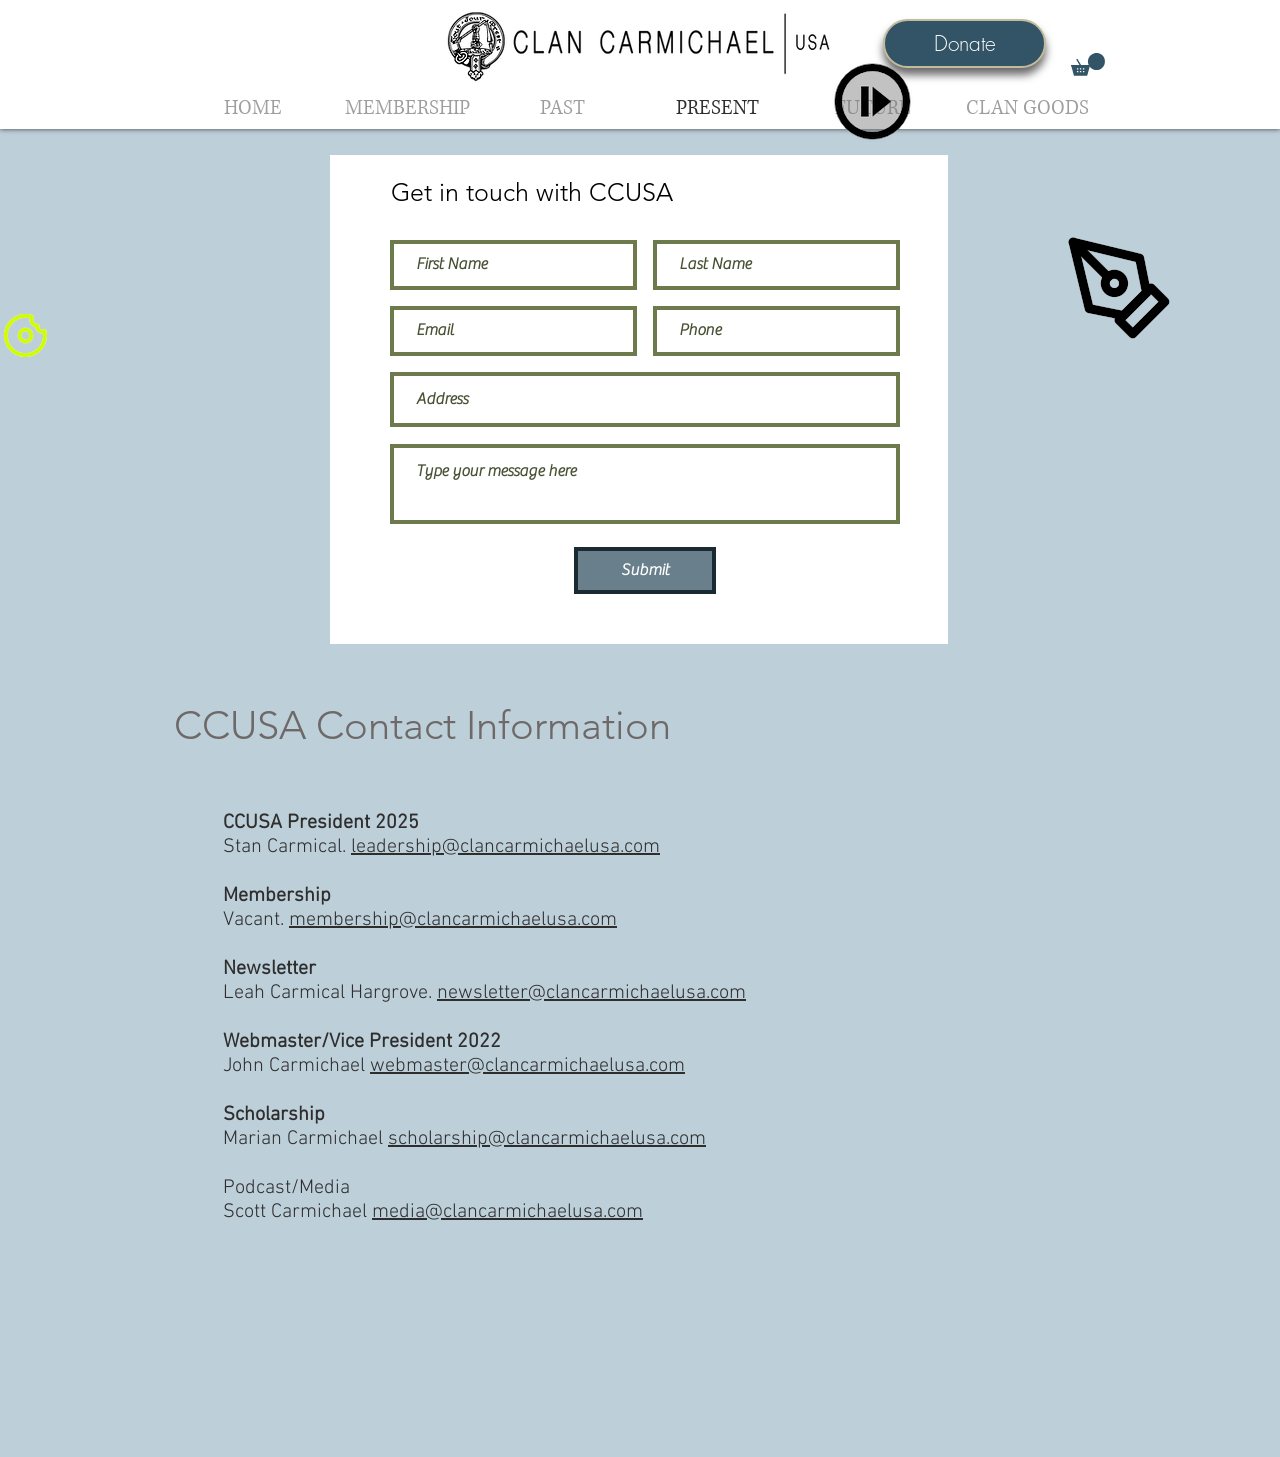  Describe the element at coordinates (872, 101) in the screenshot. I see `play from the beginning` at that location.